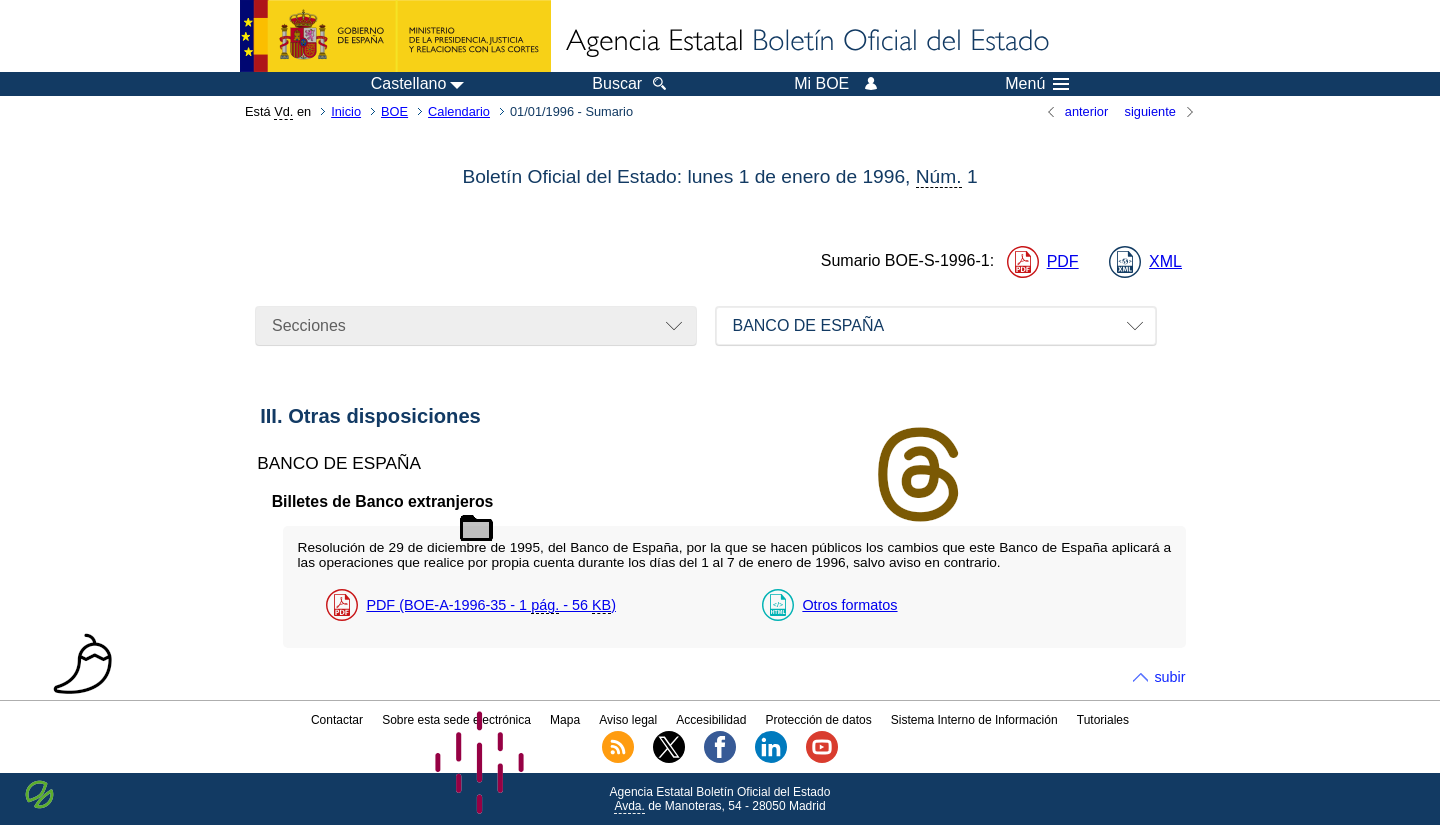 The width and height of the screenshot is (1440, 825). Describe the element at coordinates (479, 762) in the screenshot. I see `open google podcasts` at that location.